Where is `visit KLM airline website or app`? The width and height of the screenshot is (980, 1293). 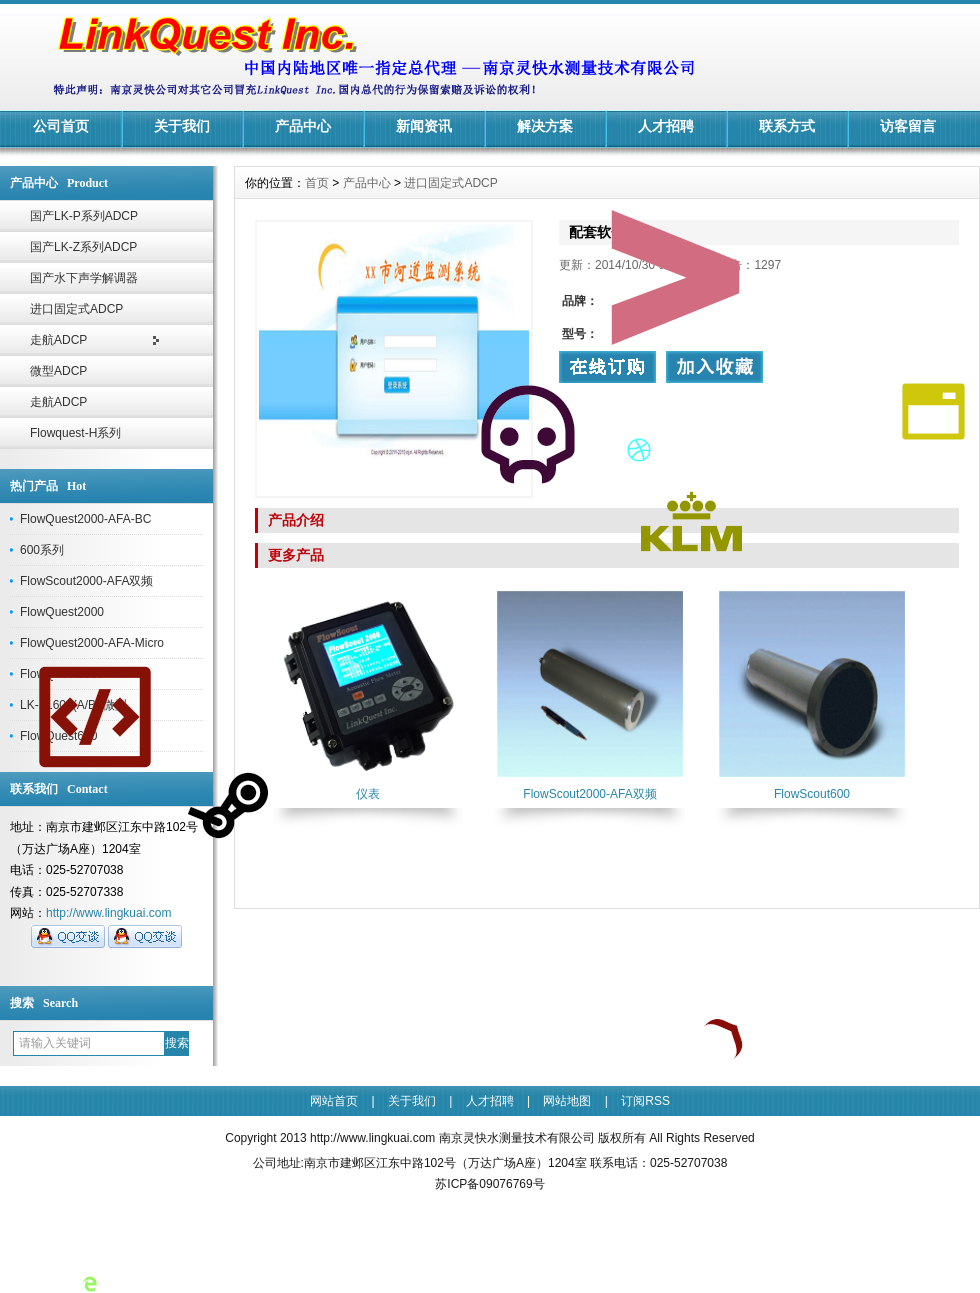
visit KLM airline website or app is located at coordinates (691, 521).